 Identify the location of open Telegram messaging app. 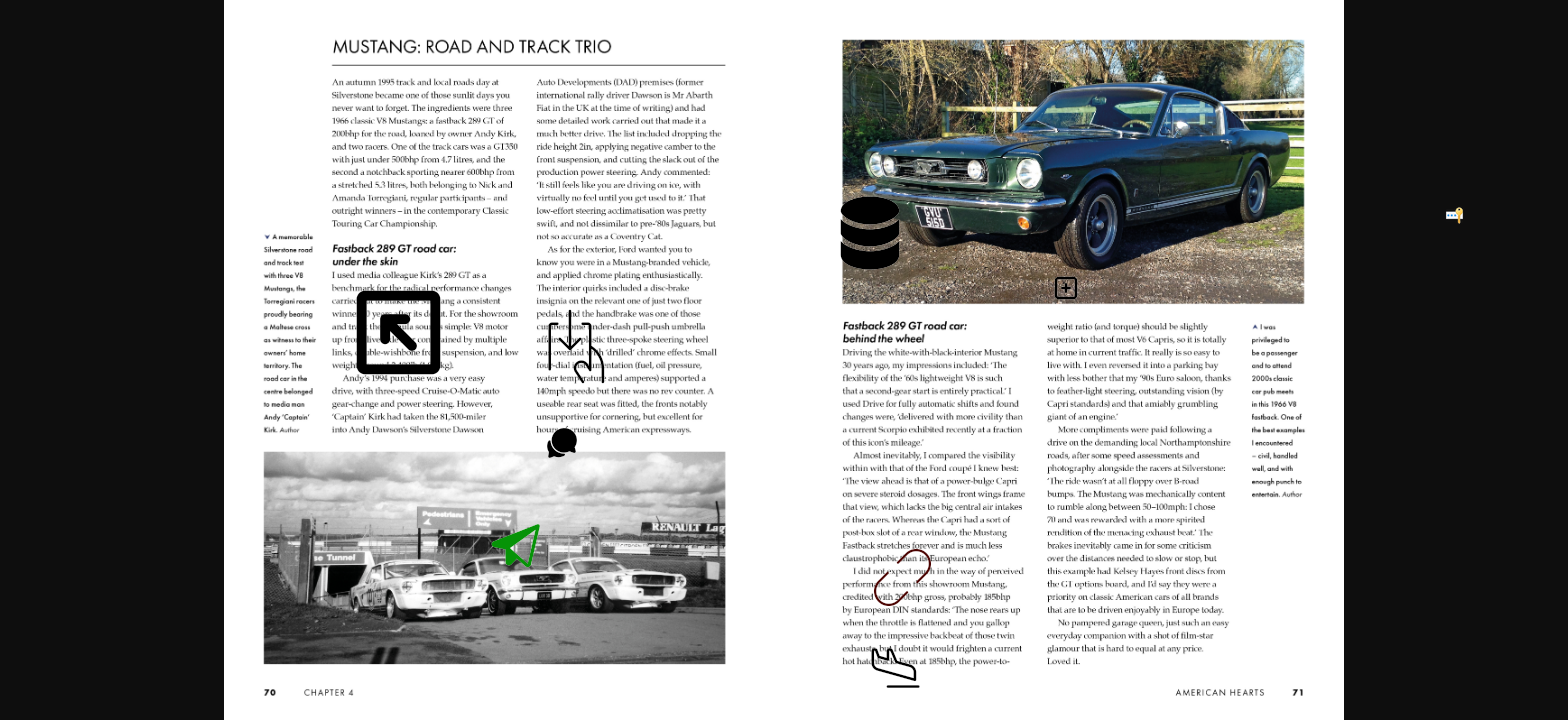
(517, 546).